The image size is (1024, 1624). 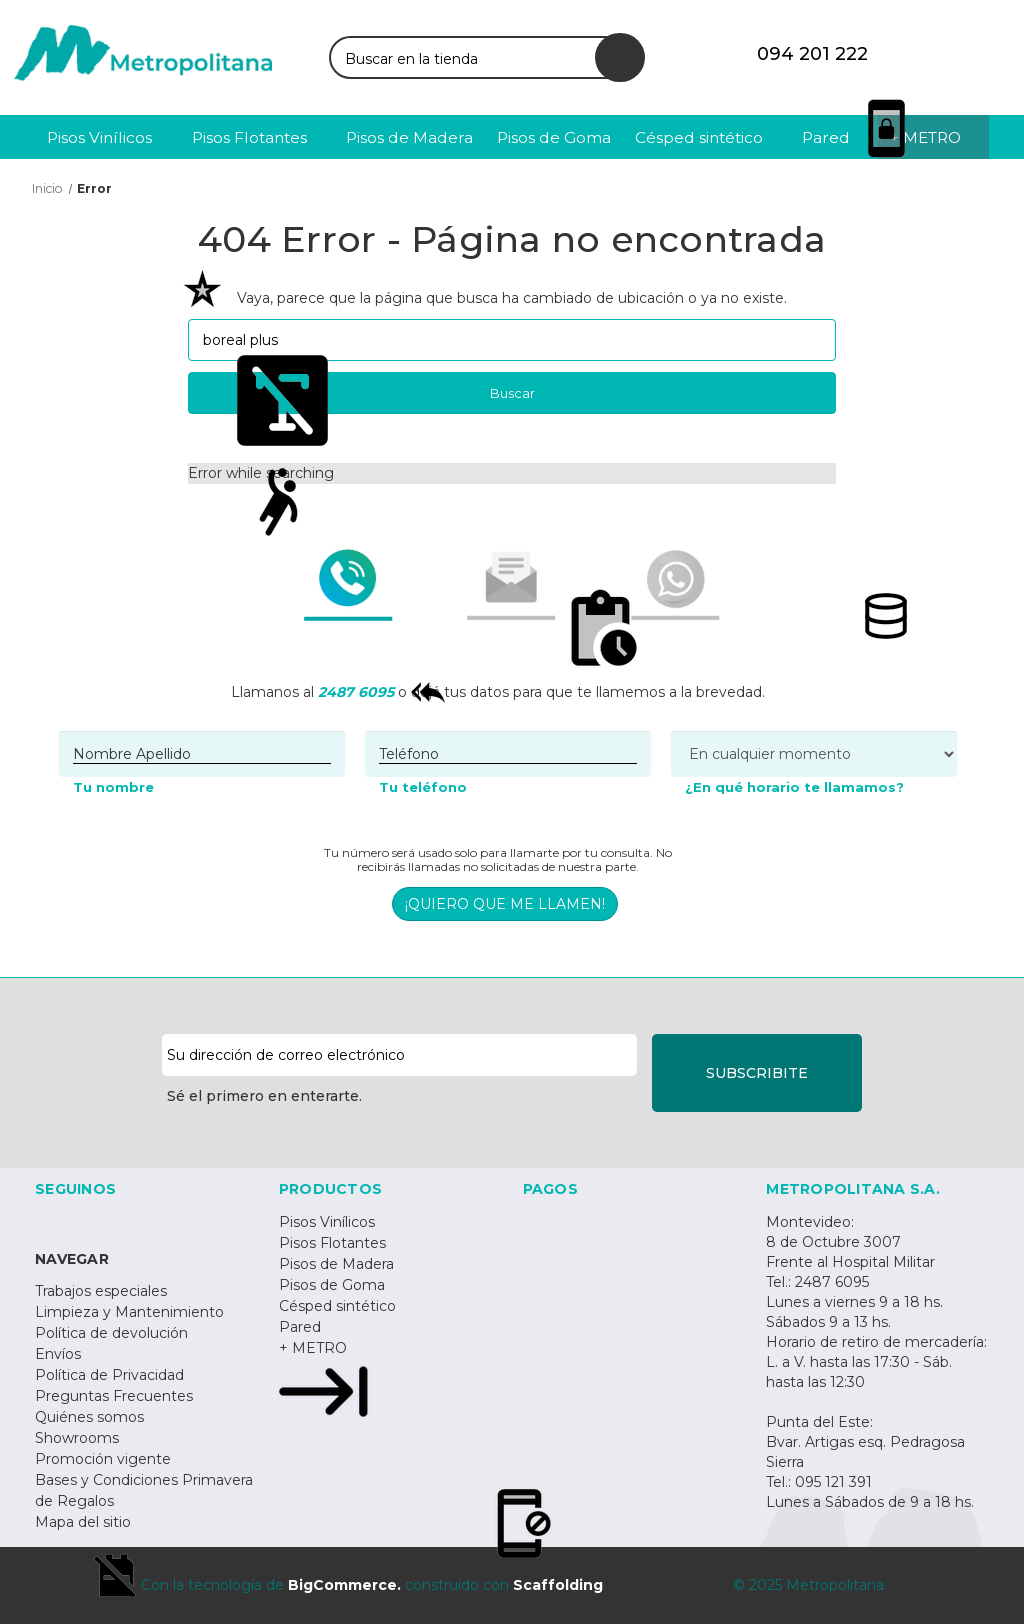 I want to click on rate or review an item, so click(x=202, y=288).